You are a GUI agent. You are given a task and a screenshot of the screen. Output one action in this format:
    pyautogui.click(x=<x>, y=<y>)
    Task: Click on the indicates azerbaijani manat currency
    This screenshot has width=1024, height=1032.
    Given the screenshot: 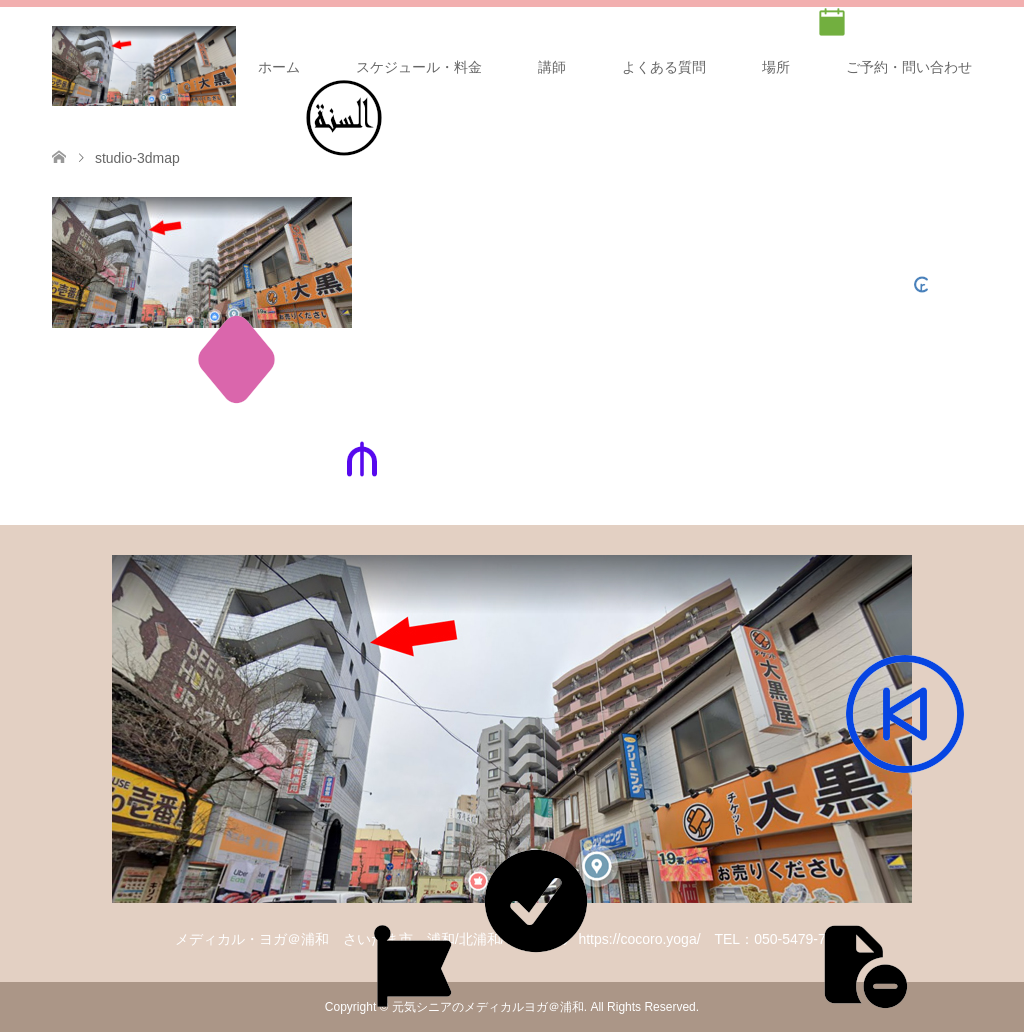 What is the action you would take?
    pyautogui.click(x=362, y=459)
    